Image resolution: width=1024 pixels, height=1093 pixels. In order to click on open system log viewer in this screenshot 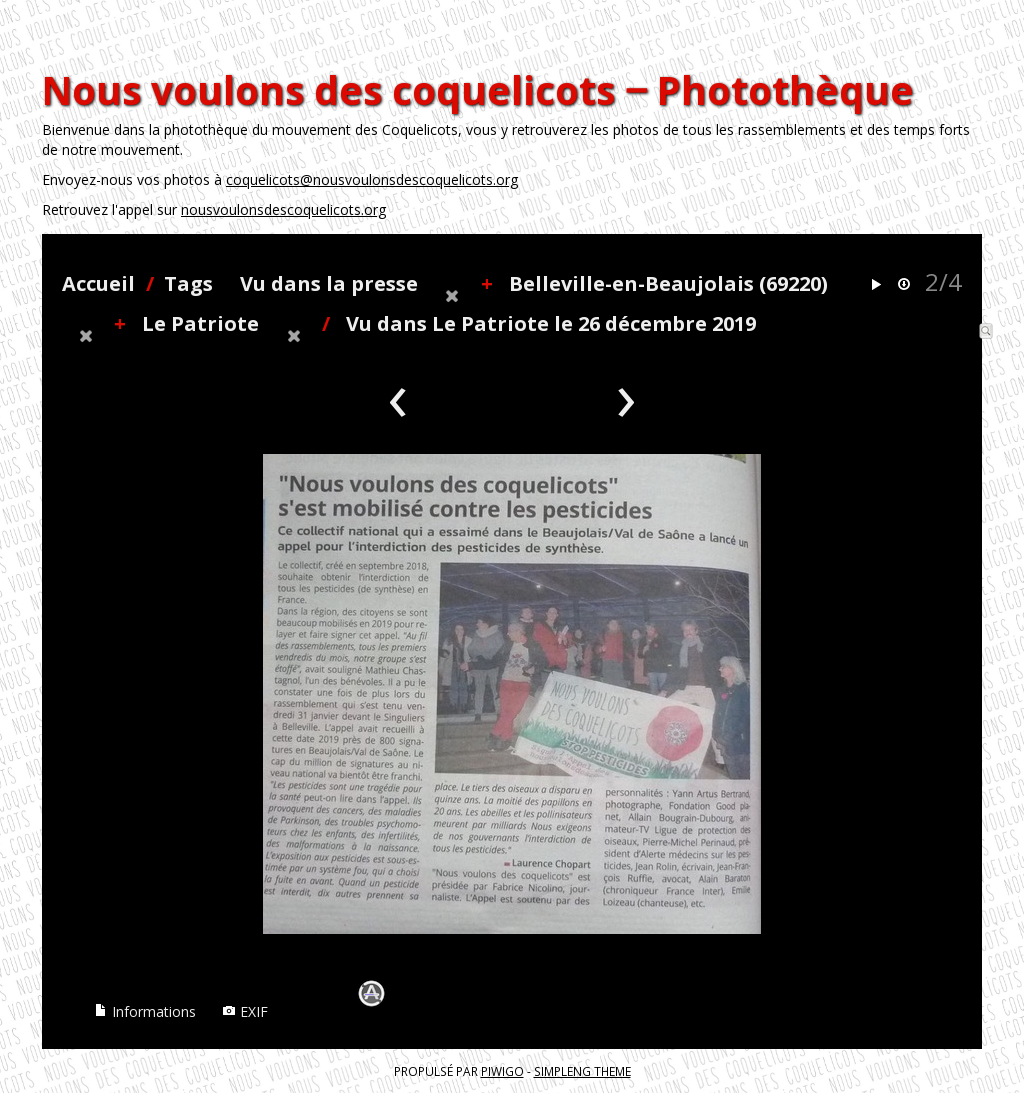, I will do `click(986, 331)`.